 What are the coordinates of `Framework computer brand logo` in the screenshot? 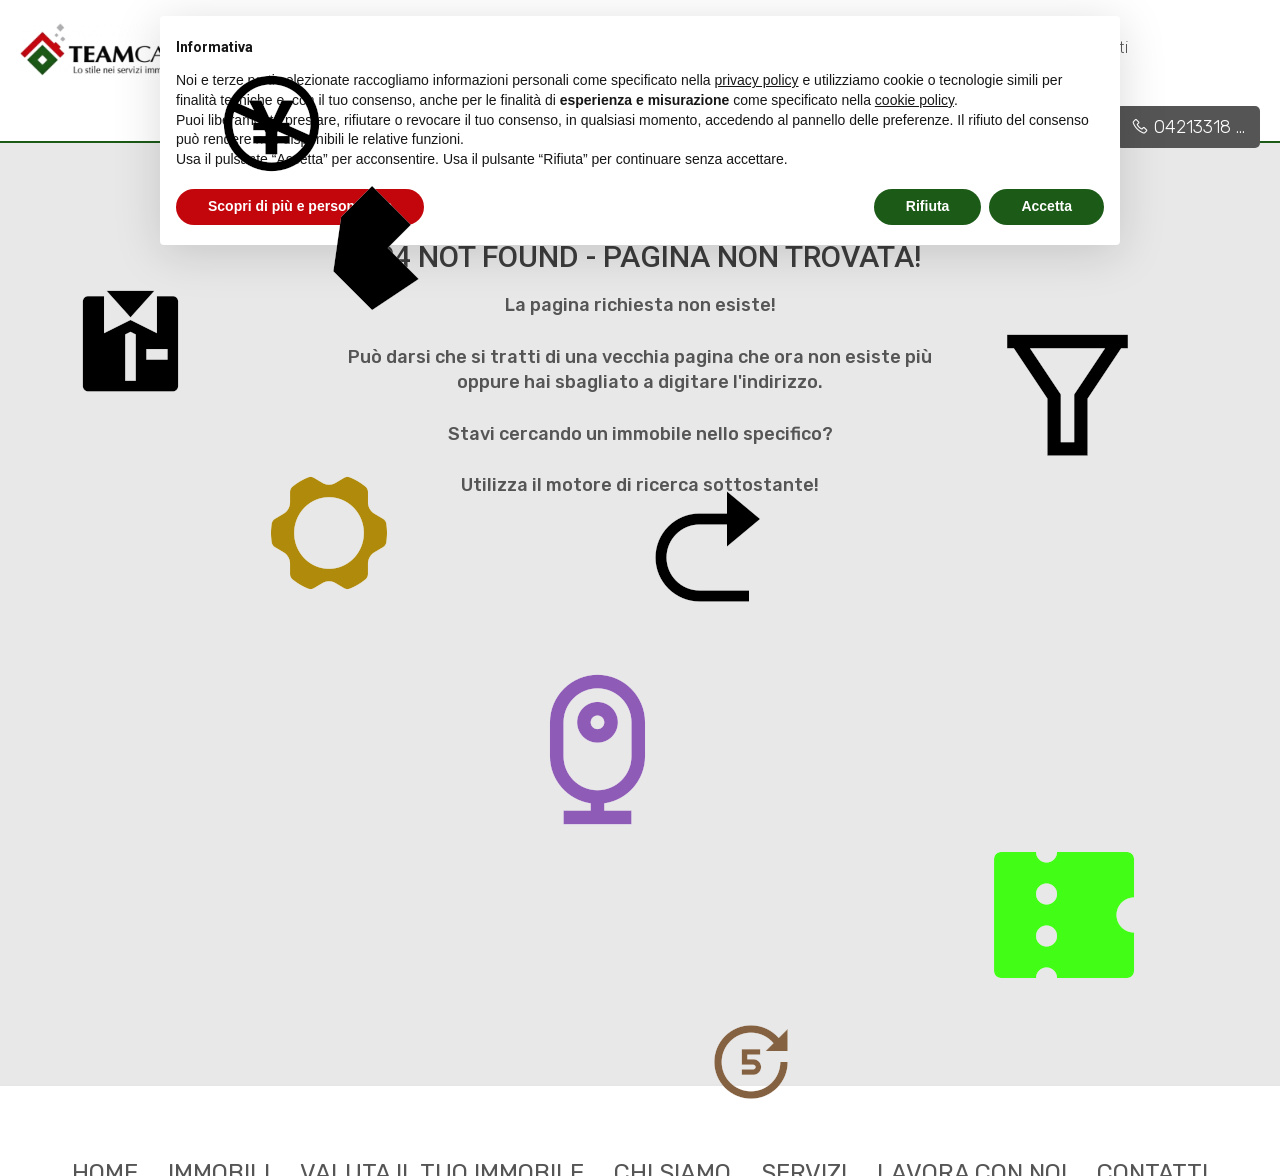 It's located at (329, 533).